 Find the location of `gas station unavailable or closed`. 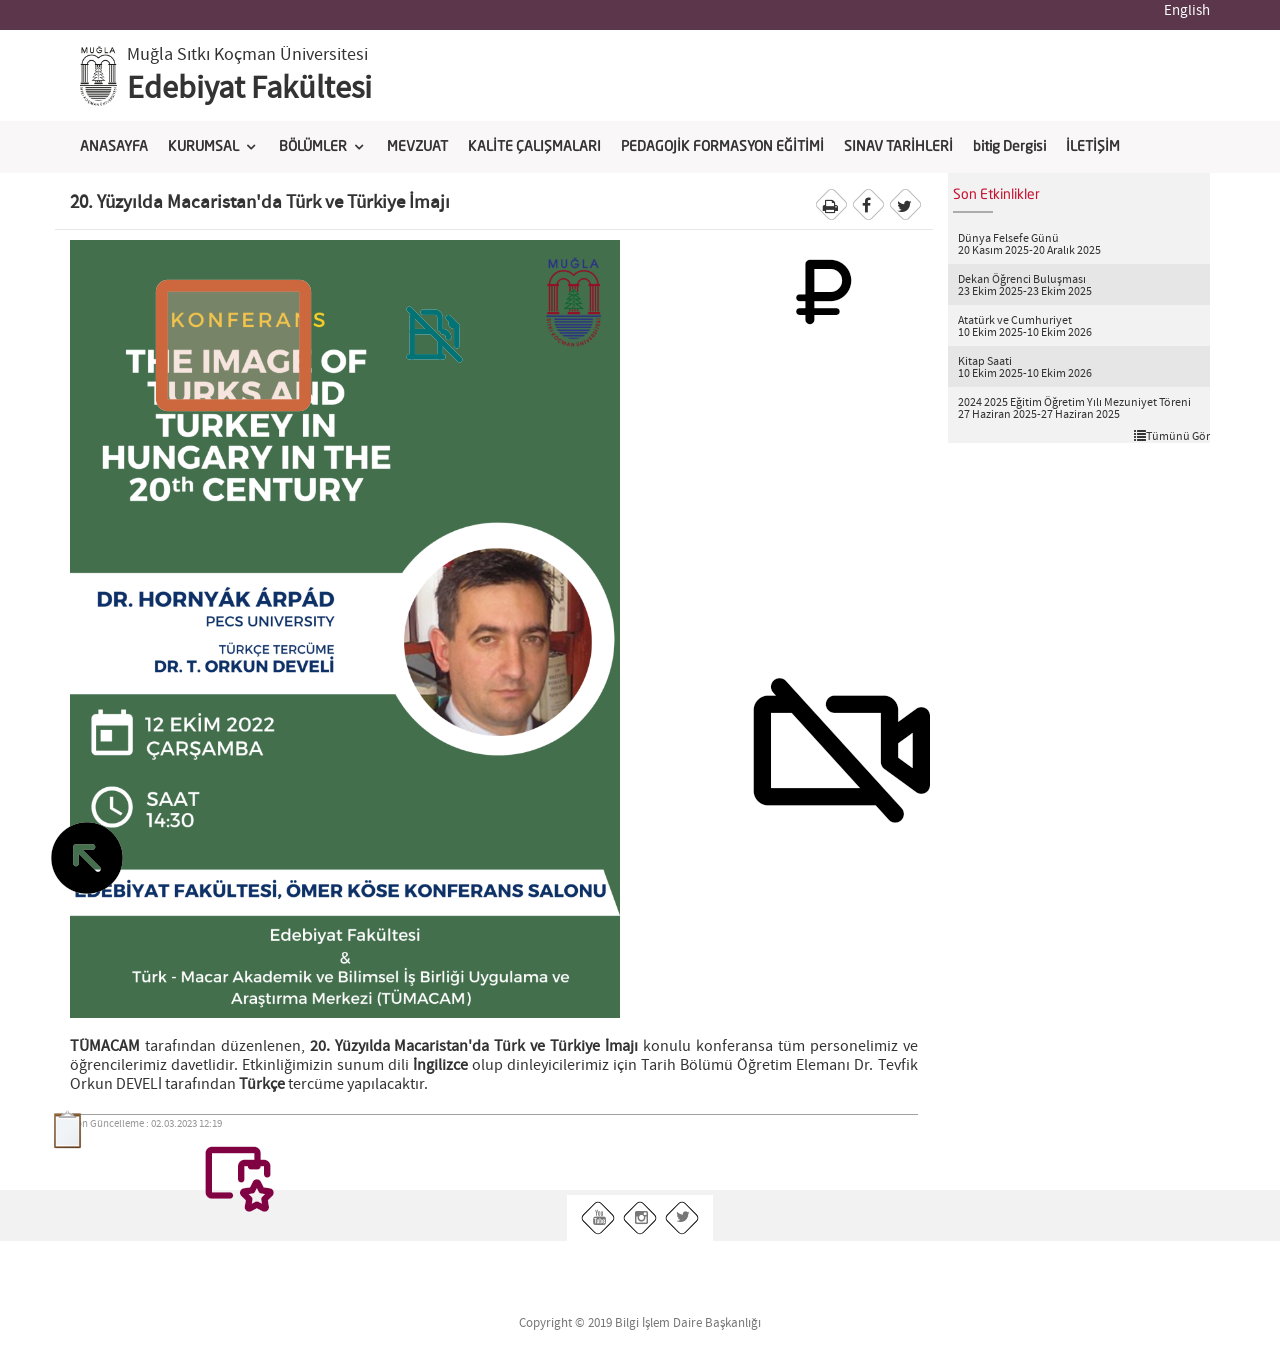

gas station unavailable or closed is located at coordinates (434, 334).